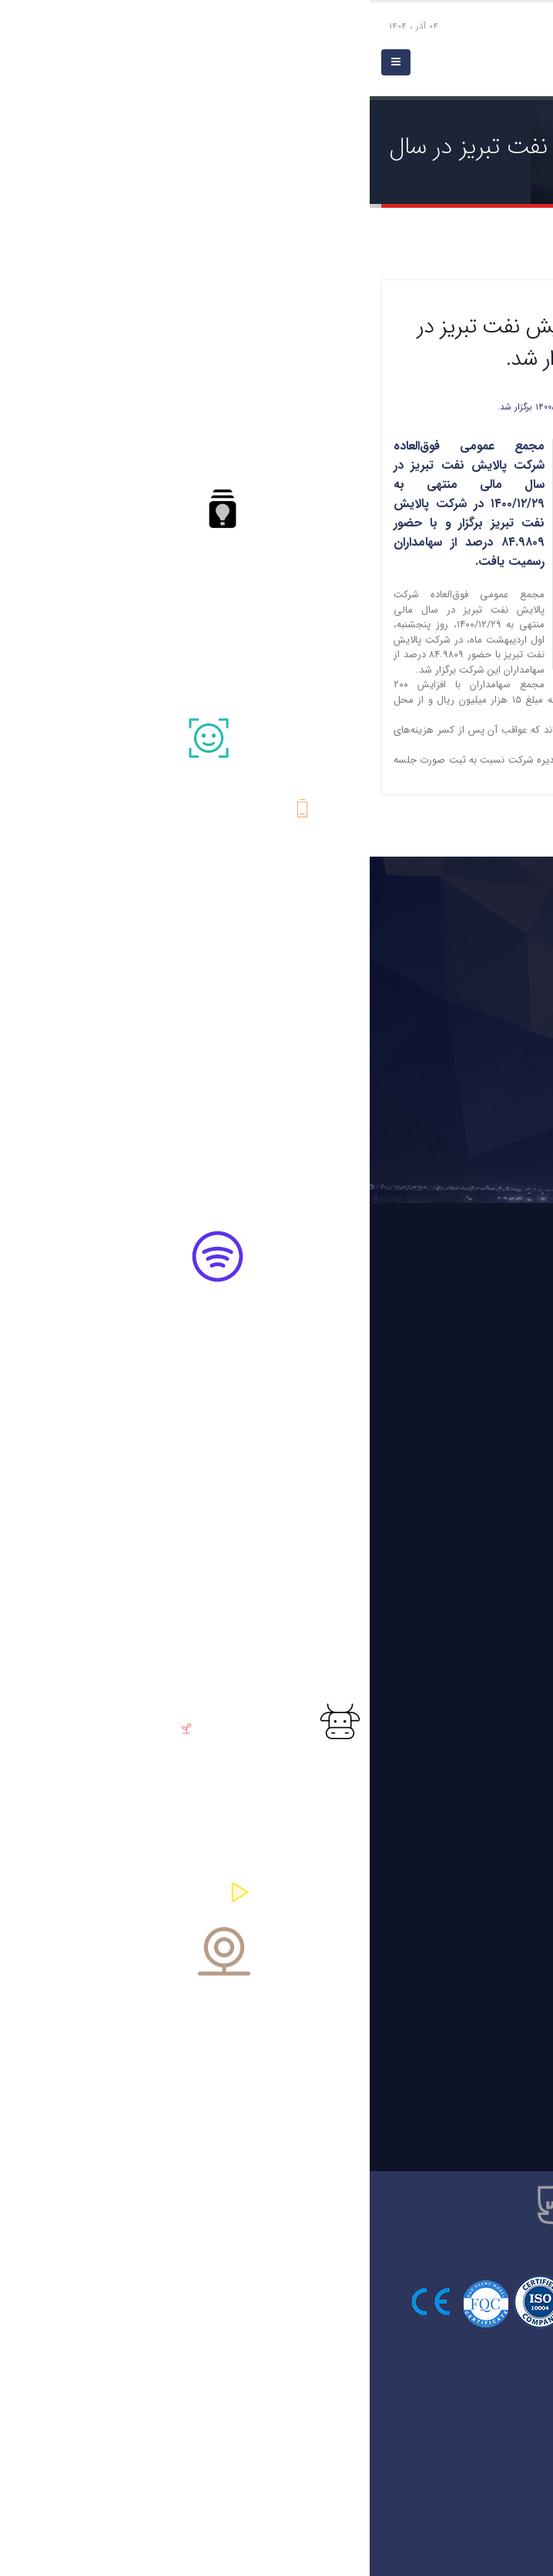 The width and height of the screenshot is (553, 2576). I want to click on run batch predictions or bulk processing, so click(223, 509).